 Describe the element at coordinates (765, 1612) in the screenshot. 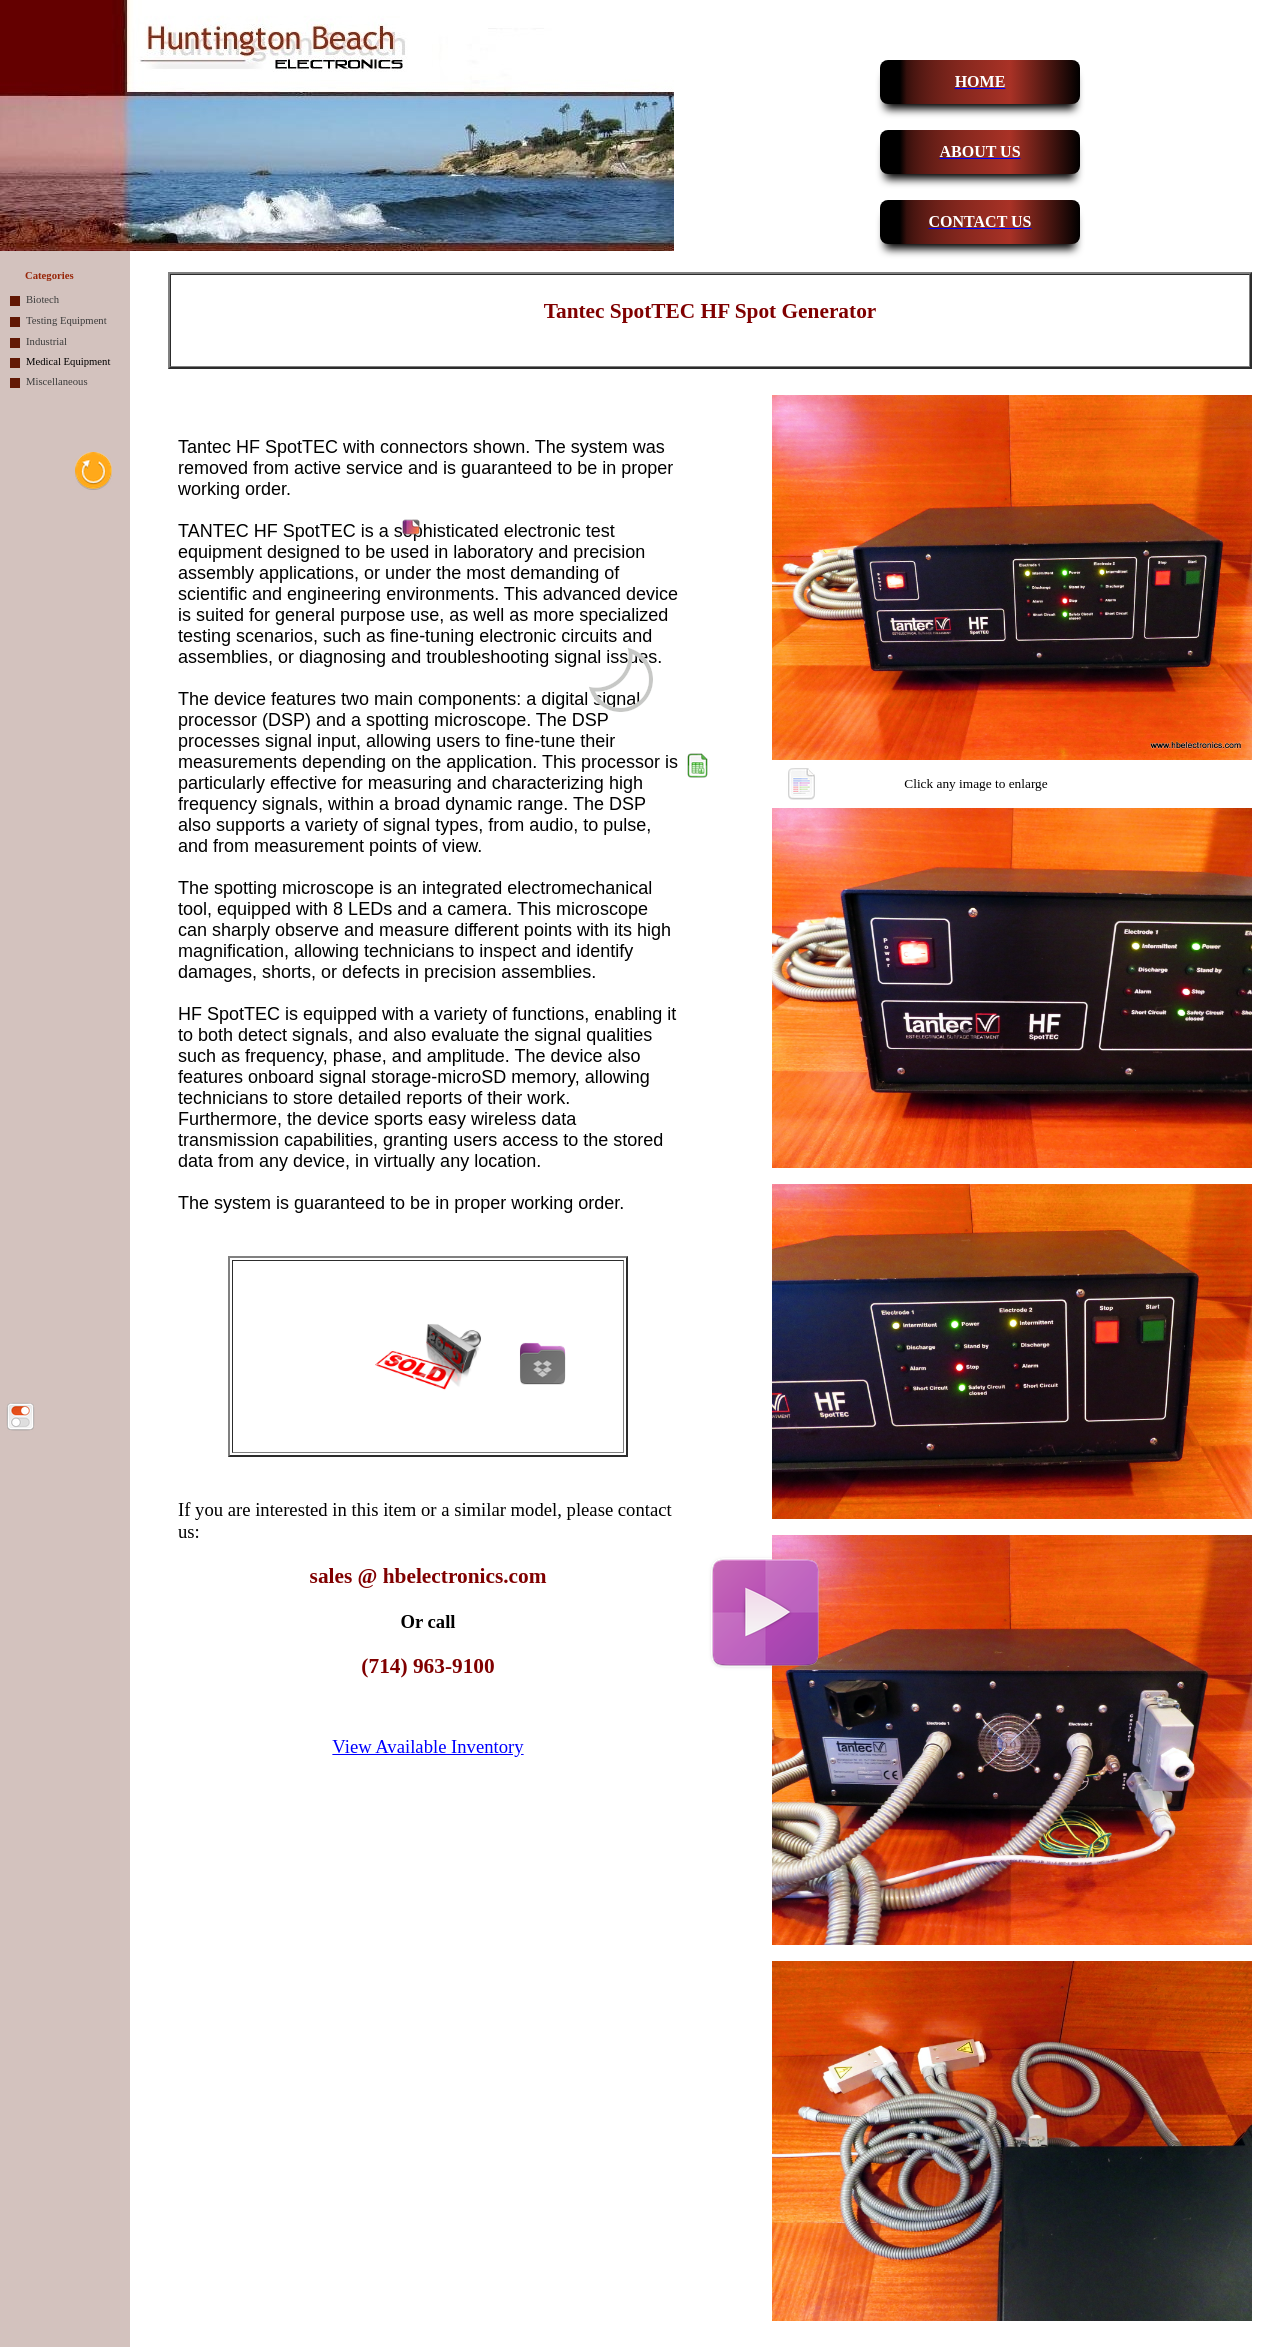

I see `access audio and video codec settings` at that location.